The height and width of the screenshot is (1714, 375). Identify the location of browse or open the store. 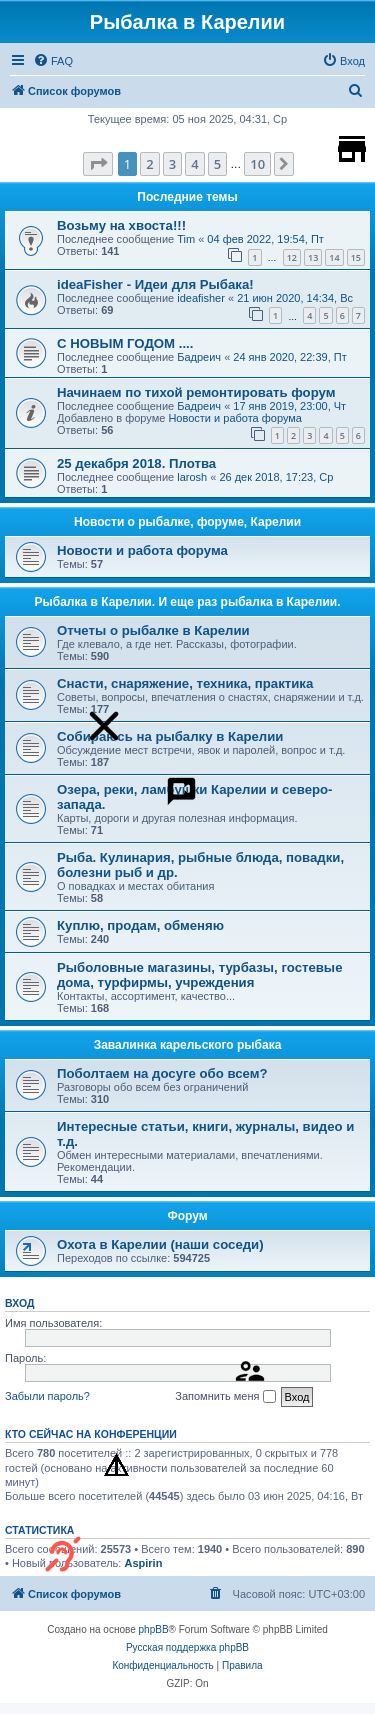
(352, 149).